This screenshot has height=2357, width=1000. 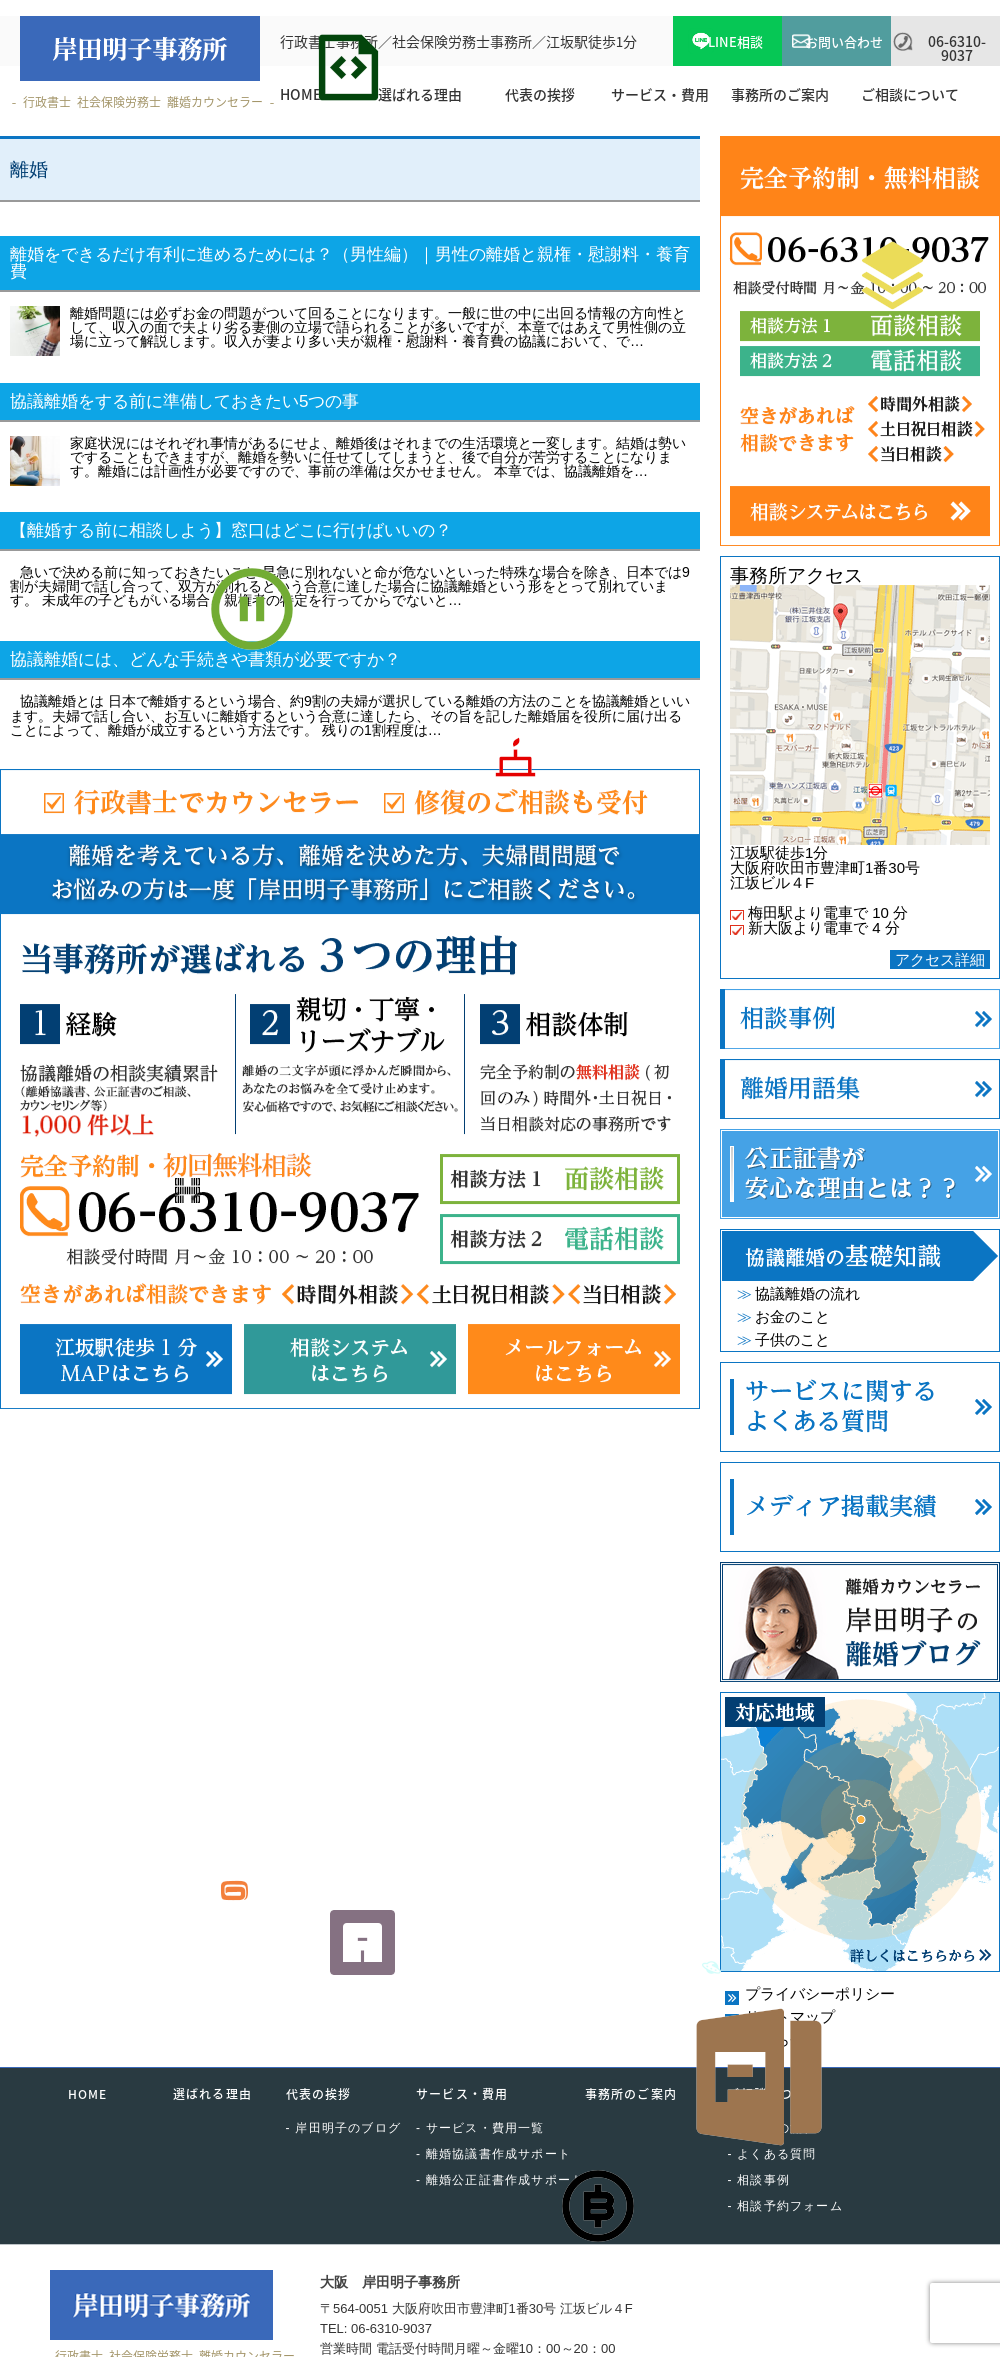 I want to click on pause media playback, so click(x=252, y=609).